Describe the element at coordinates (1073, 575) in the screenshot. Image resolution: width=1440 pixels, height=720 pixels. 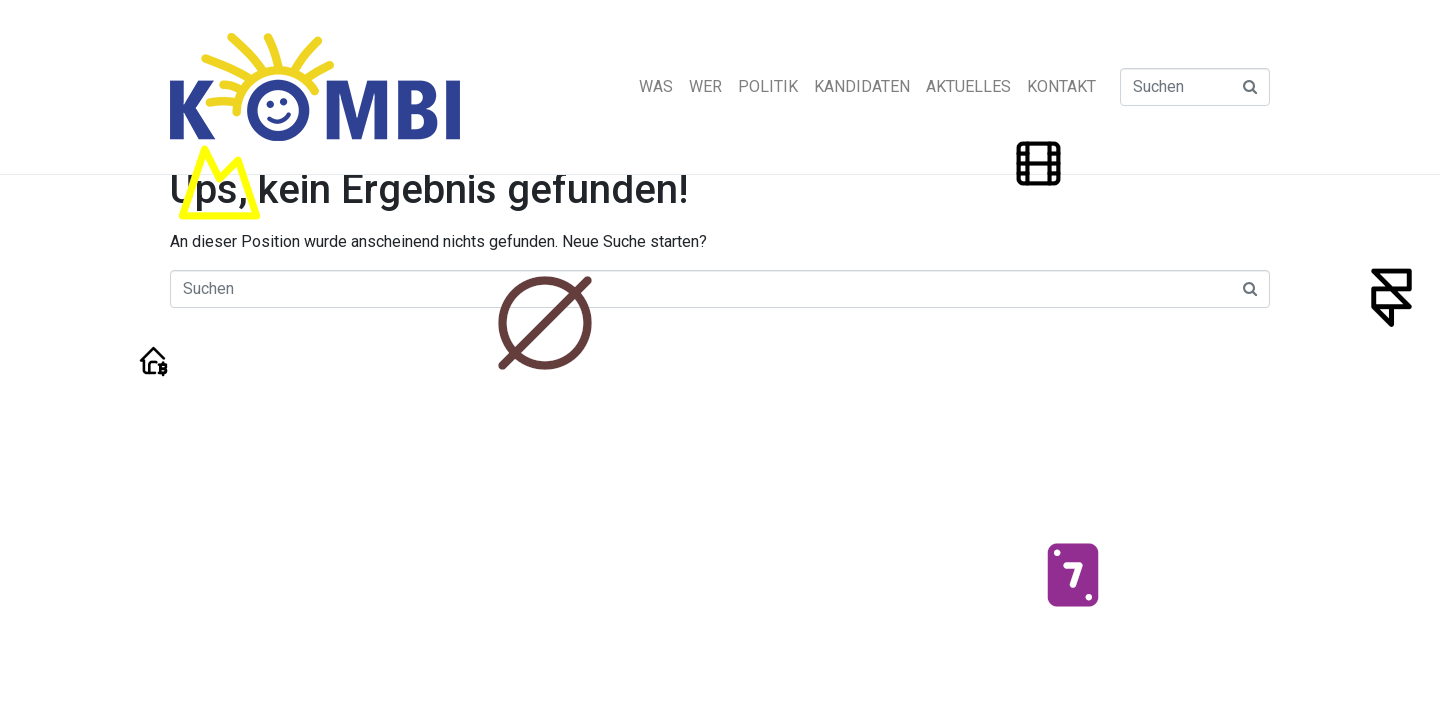
I see `playing card with value 7` at that location.